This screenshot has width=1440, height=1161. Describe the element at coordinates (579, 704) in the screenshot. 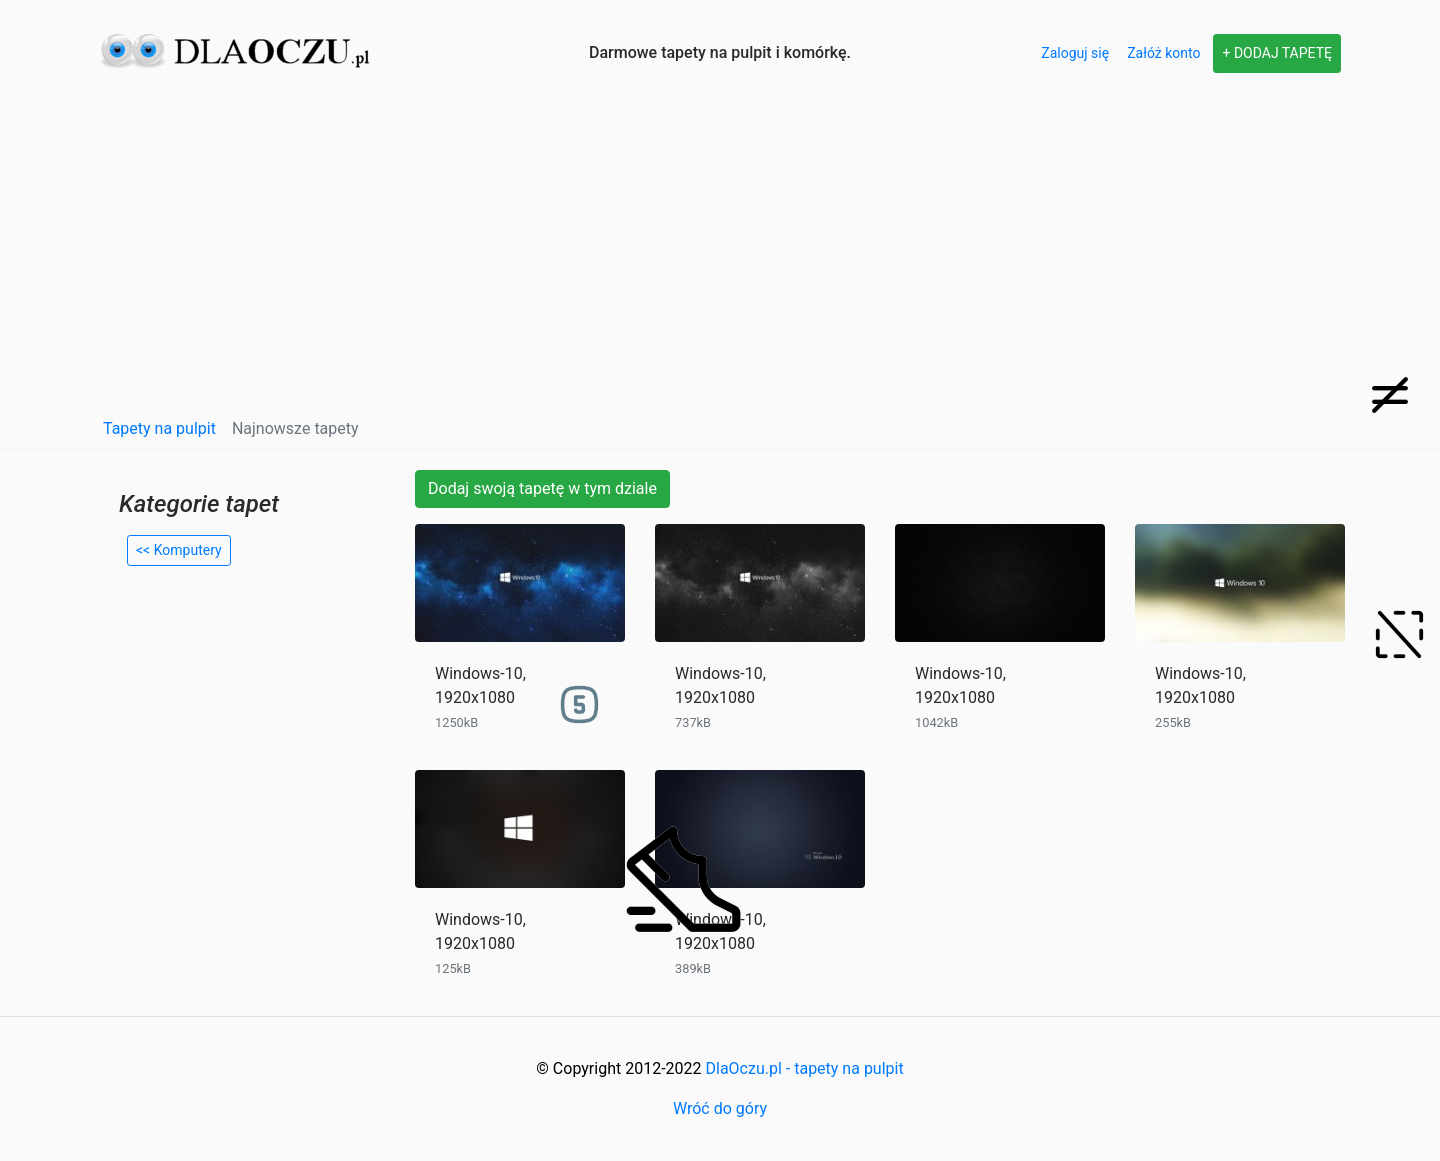

I see `indicates step 5 in a multi-step process` at that location.